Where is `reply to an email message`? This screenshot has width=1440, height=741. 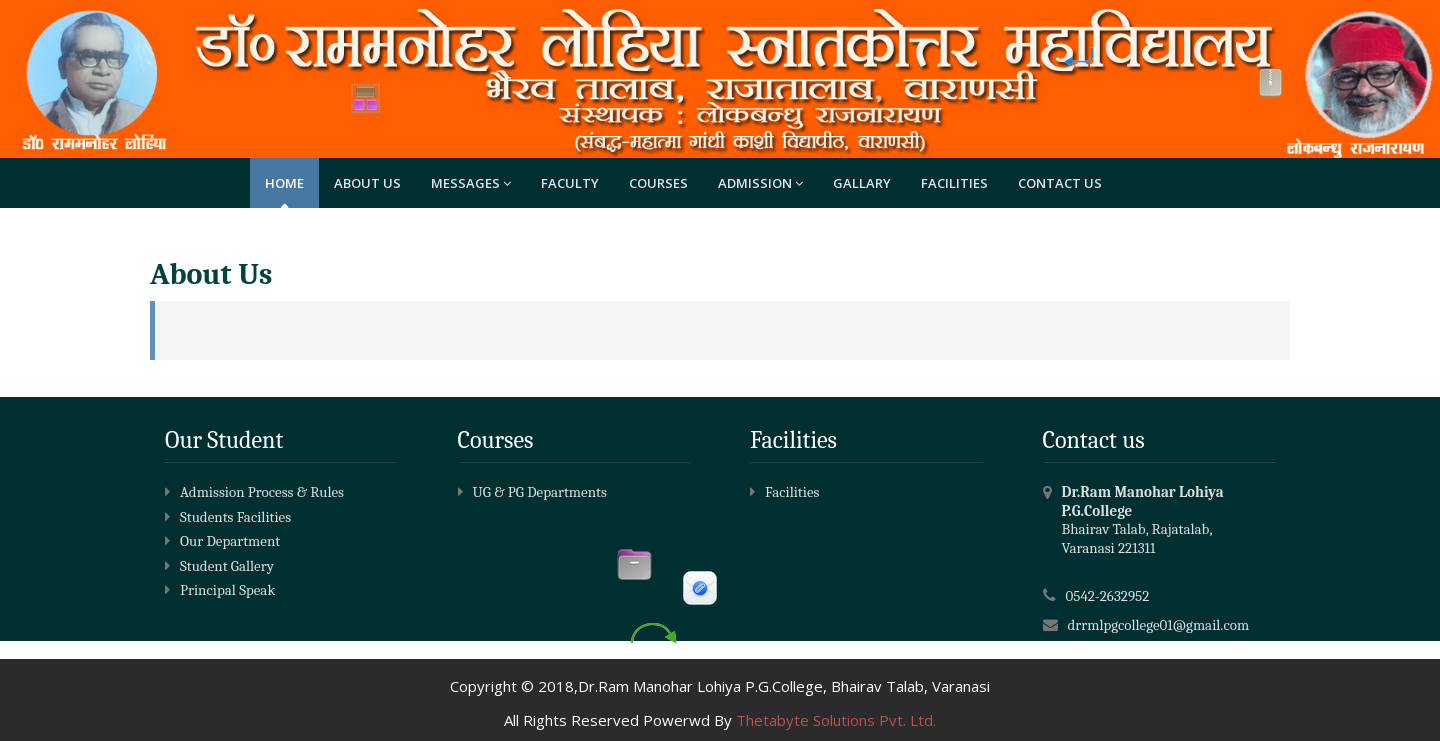 reply to an email message is located at coordinates (1078, 55).